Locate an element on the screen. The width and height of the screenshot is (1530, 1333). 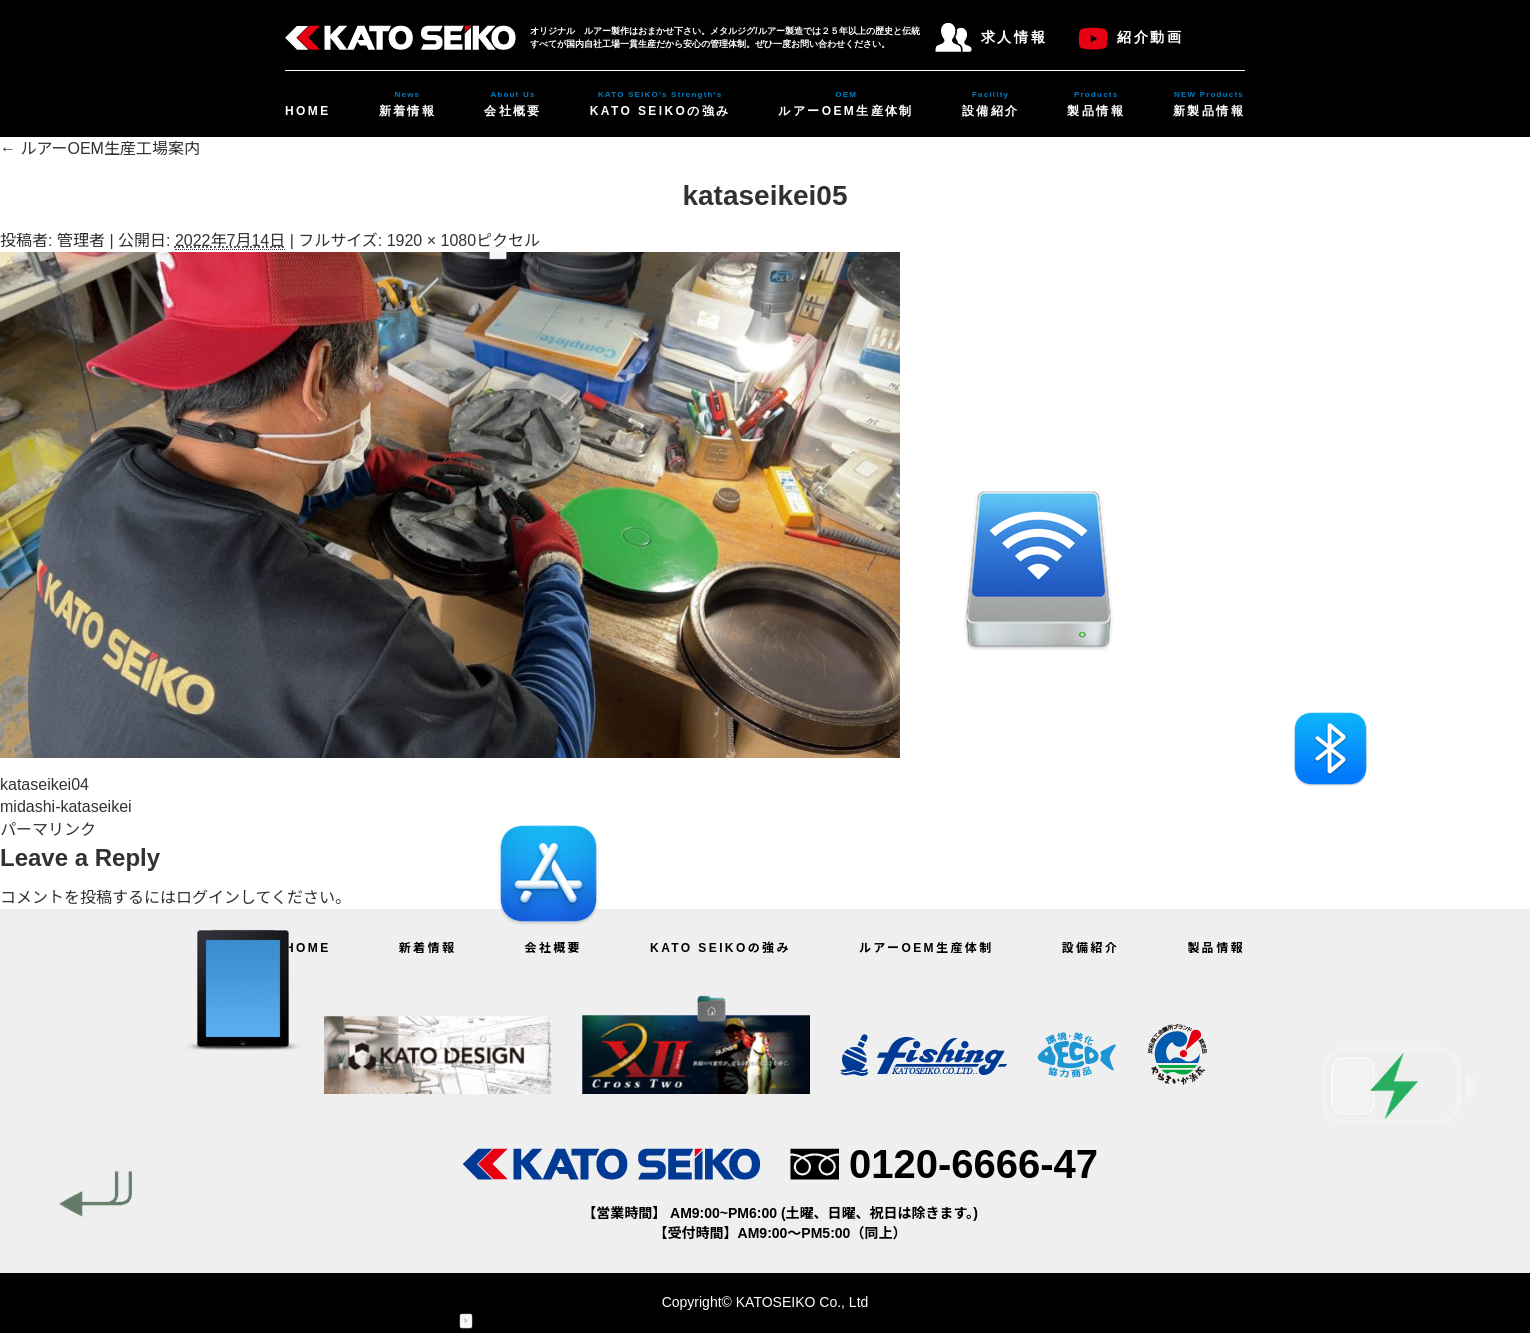
cursor image file type is located at coordinates (466, 1321).